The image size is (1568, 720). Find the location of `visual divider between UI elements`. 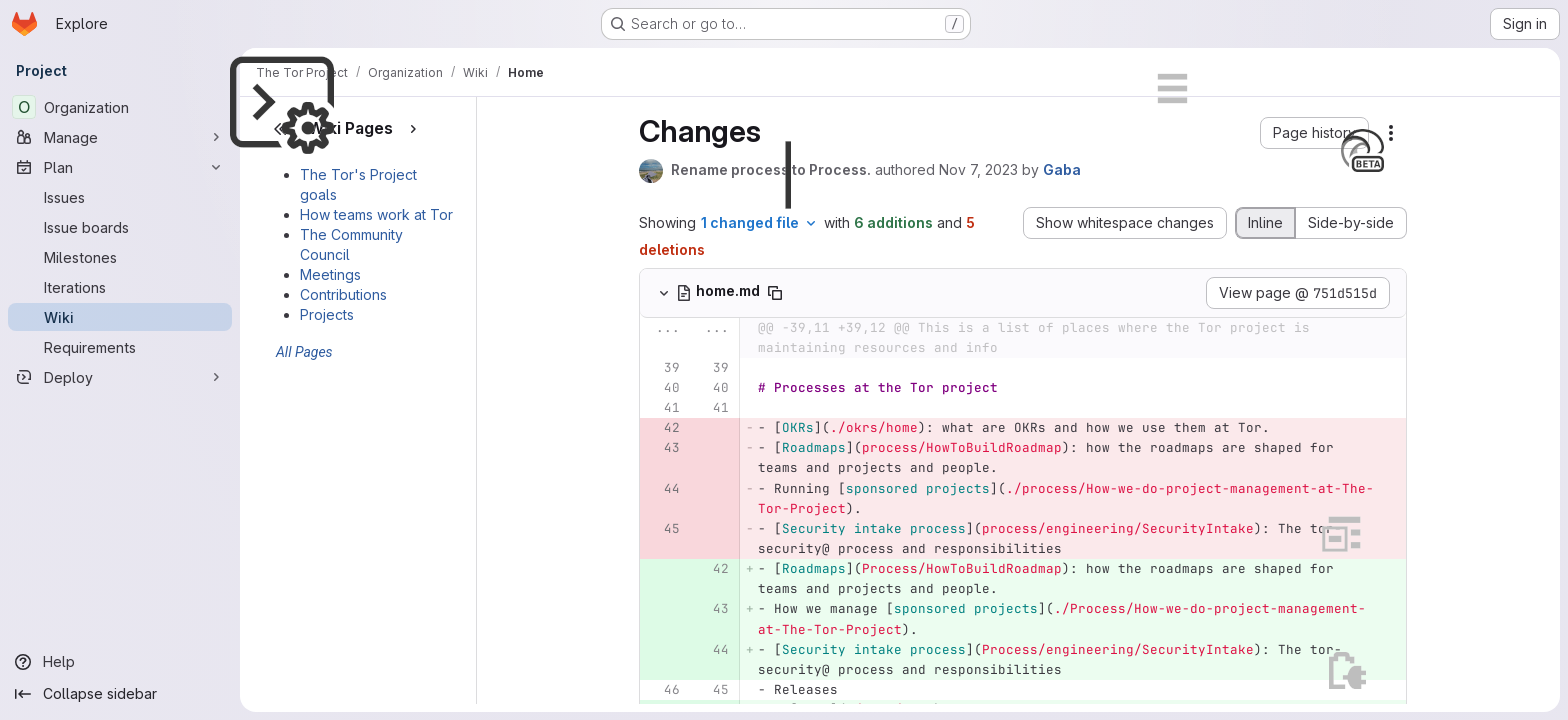

visual divider between UI elements is located at coordinates (791, 175).